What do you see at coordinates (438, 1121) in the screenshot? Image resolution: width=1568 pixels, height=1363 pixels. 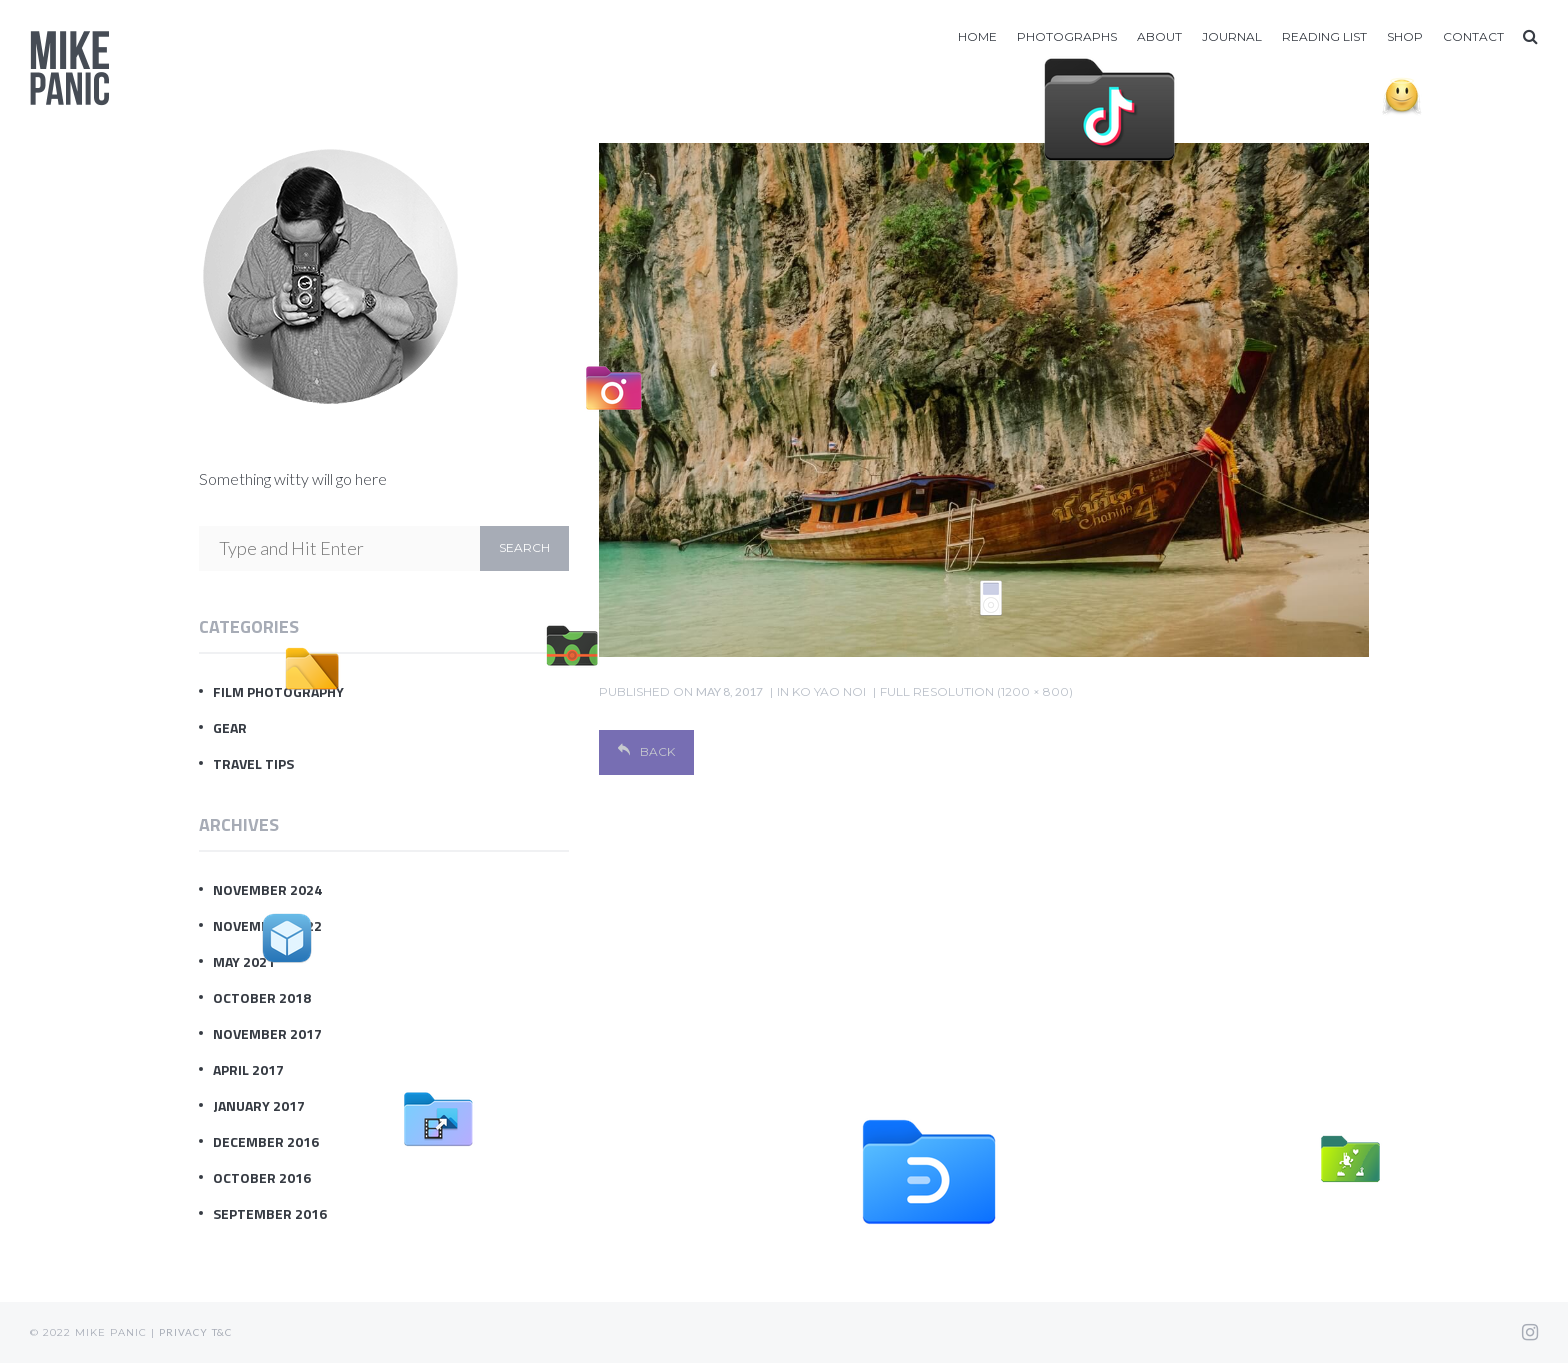 I see `folder containing video to image conversion files` at bounding box center [438, 1121].